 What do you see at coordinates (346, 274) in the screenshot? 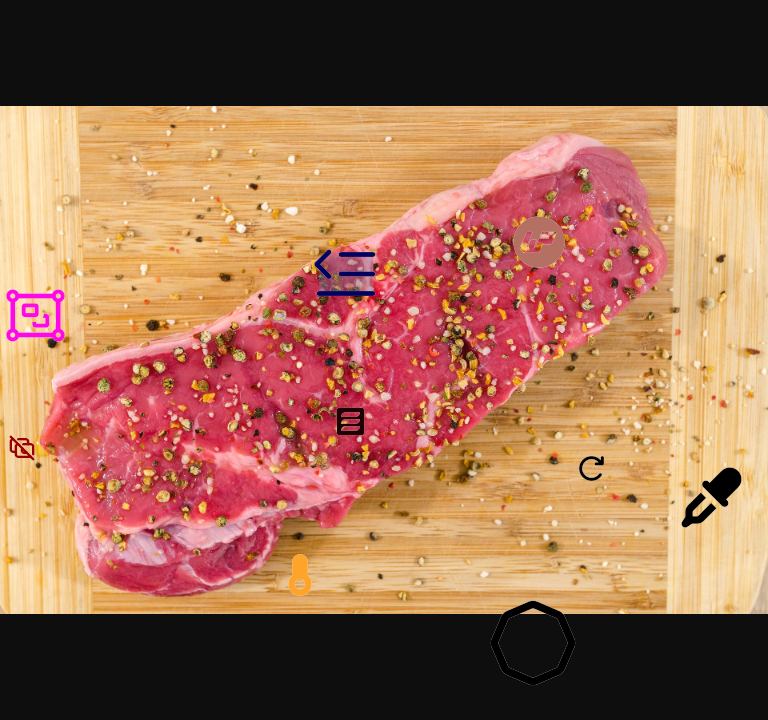
I see `decrease text indentation` at bounding box center [346, 274].